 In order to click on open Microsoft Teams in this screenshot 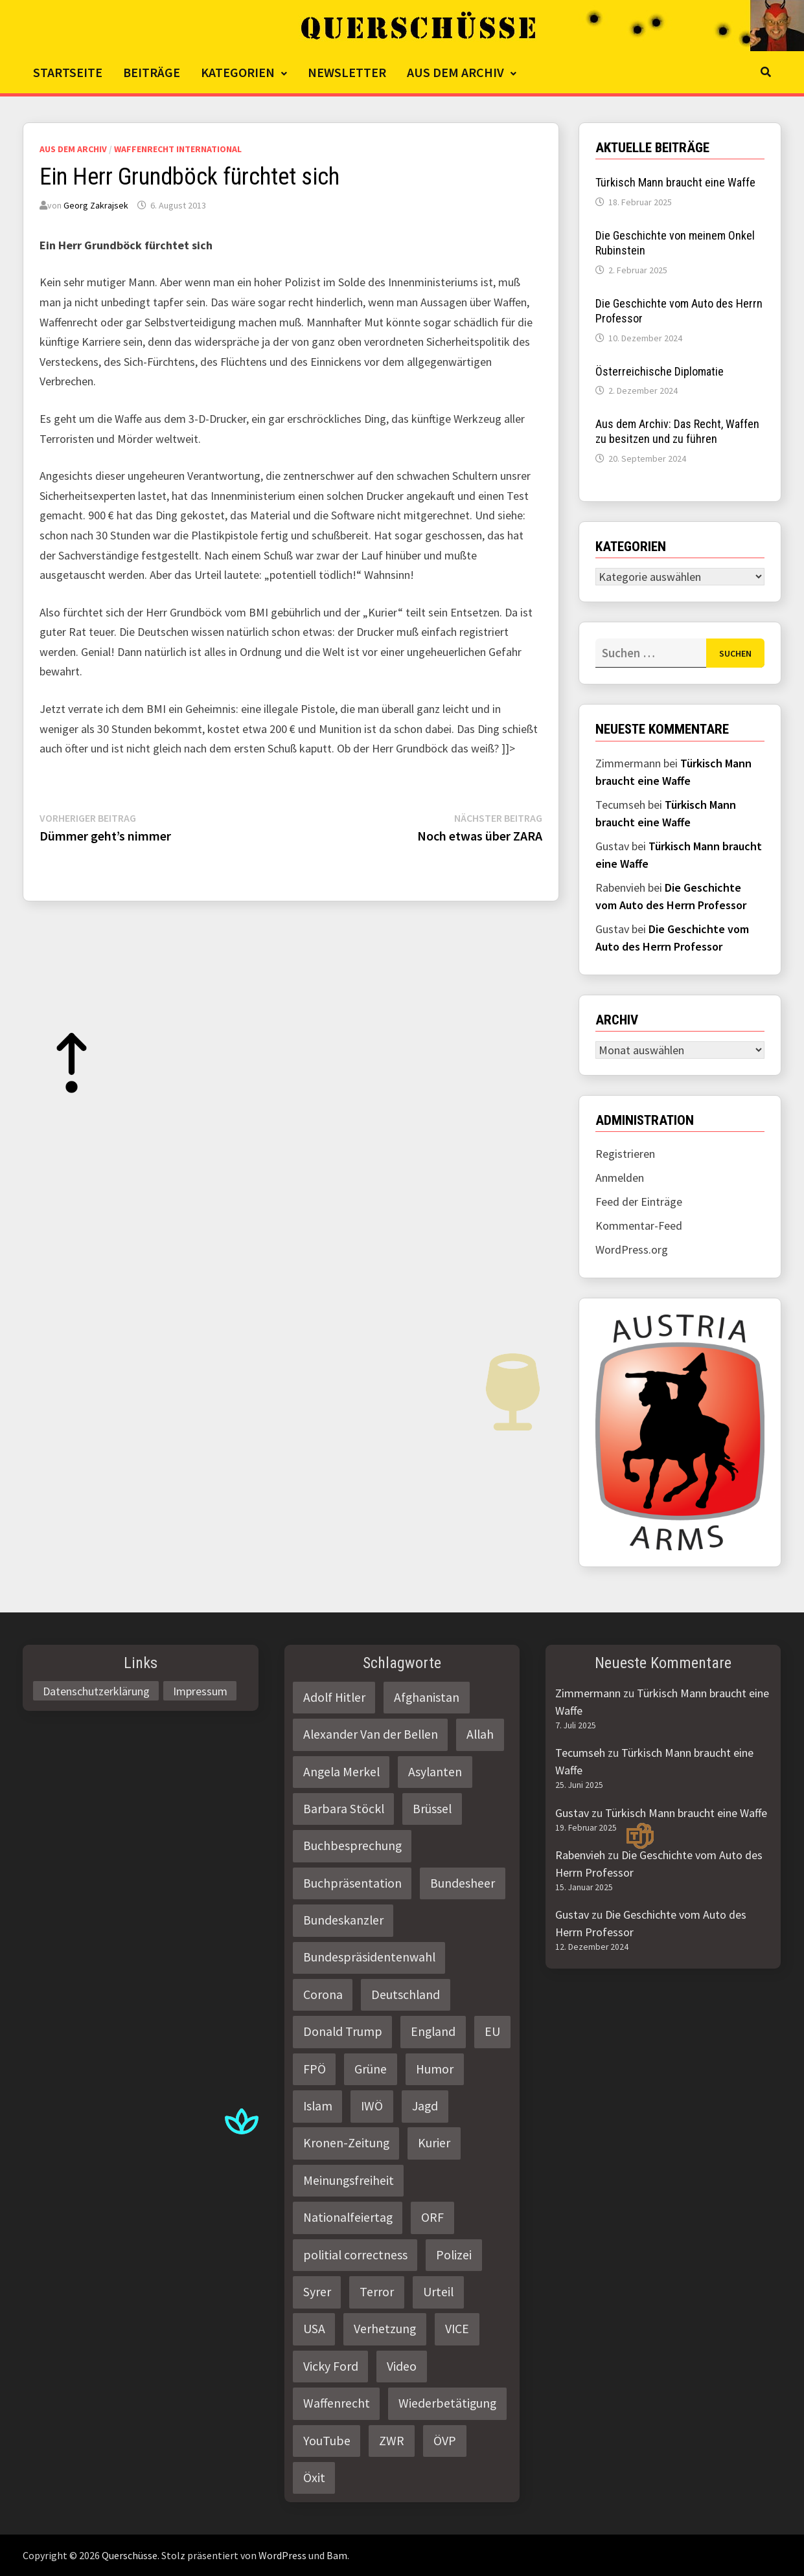, I will do `click(639, 1836)`.